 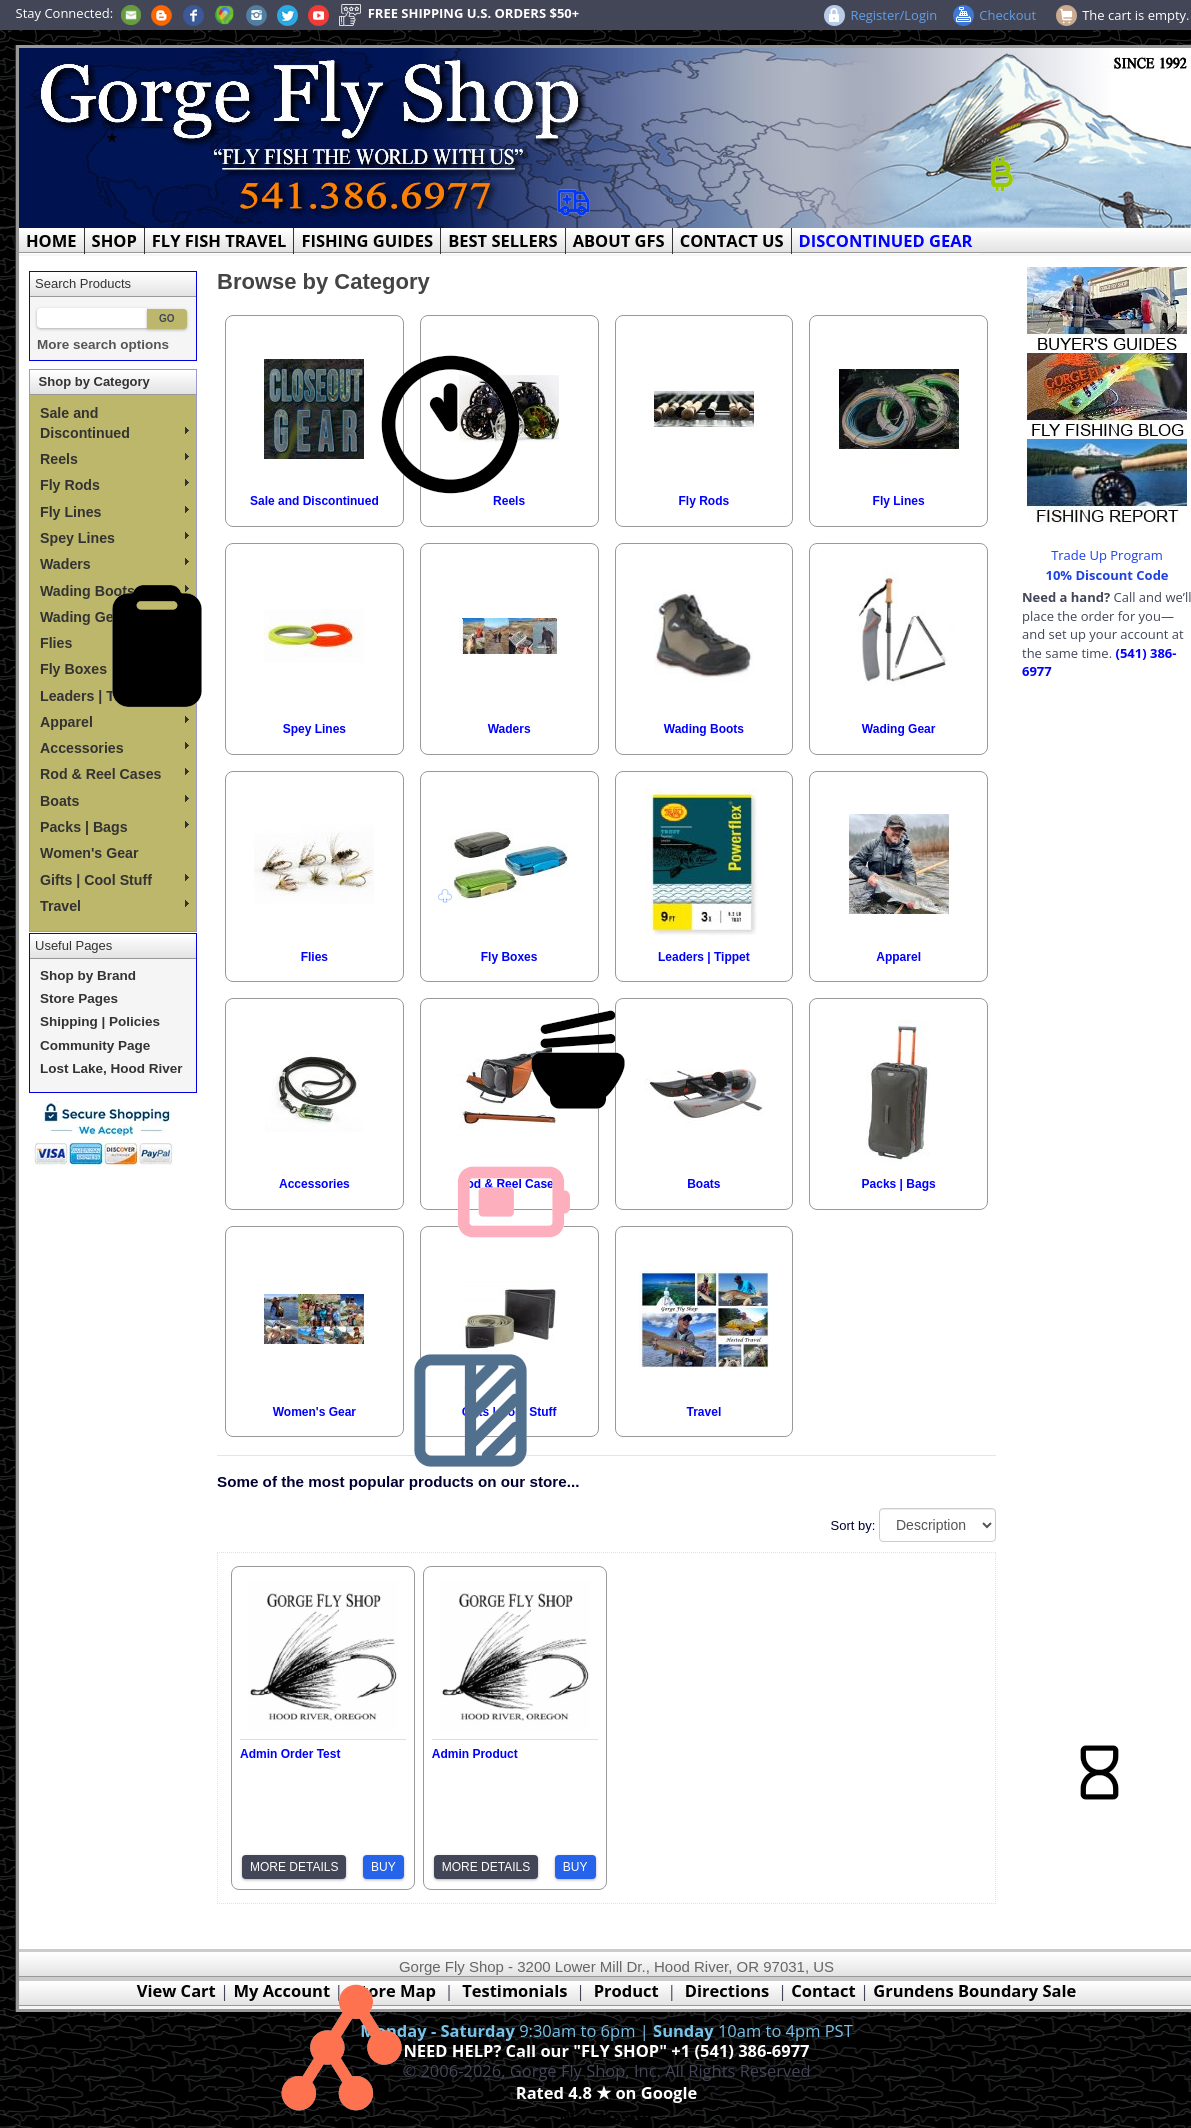 I want to click on indicates battery at approximately 50% charge, so click(x=511, y=1202).